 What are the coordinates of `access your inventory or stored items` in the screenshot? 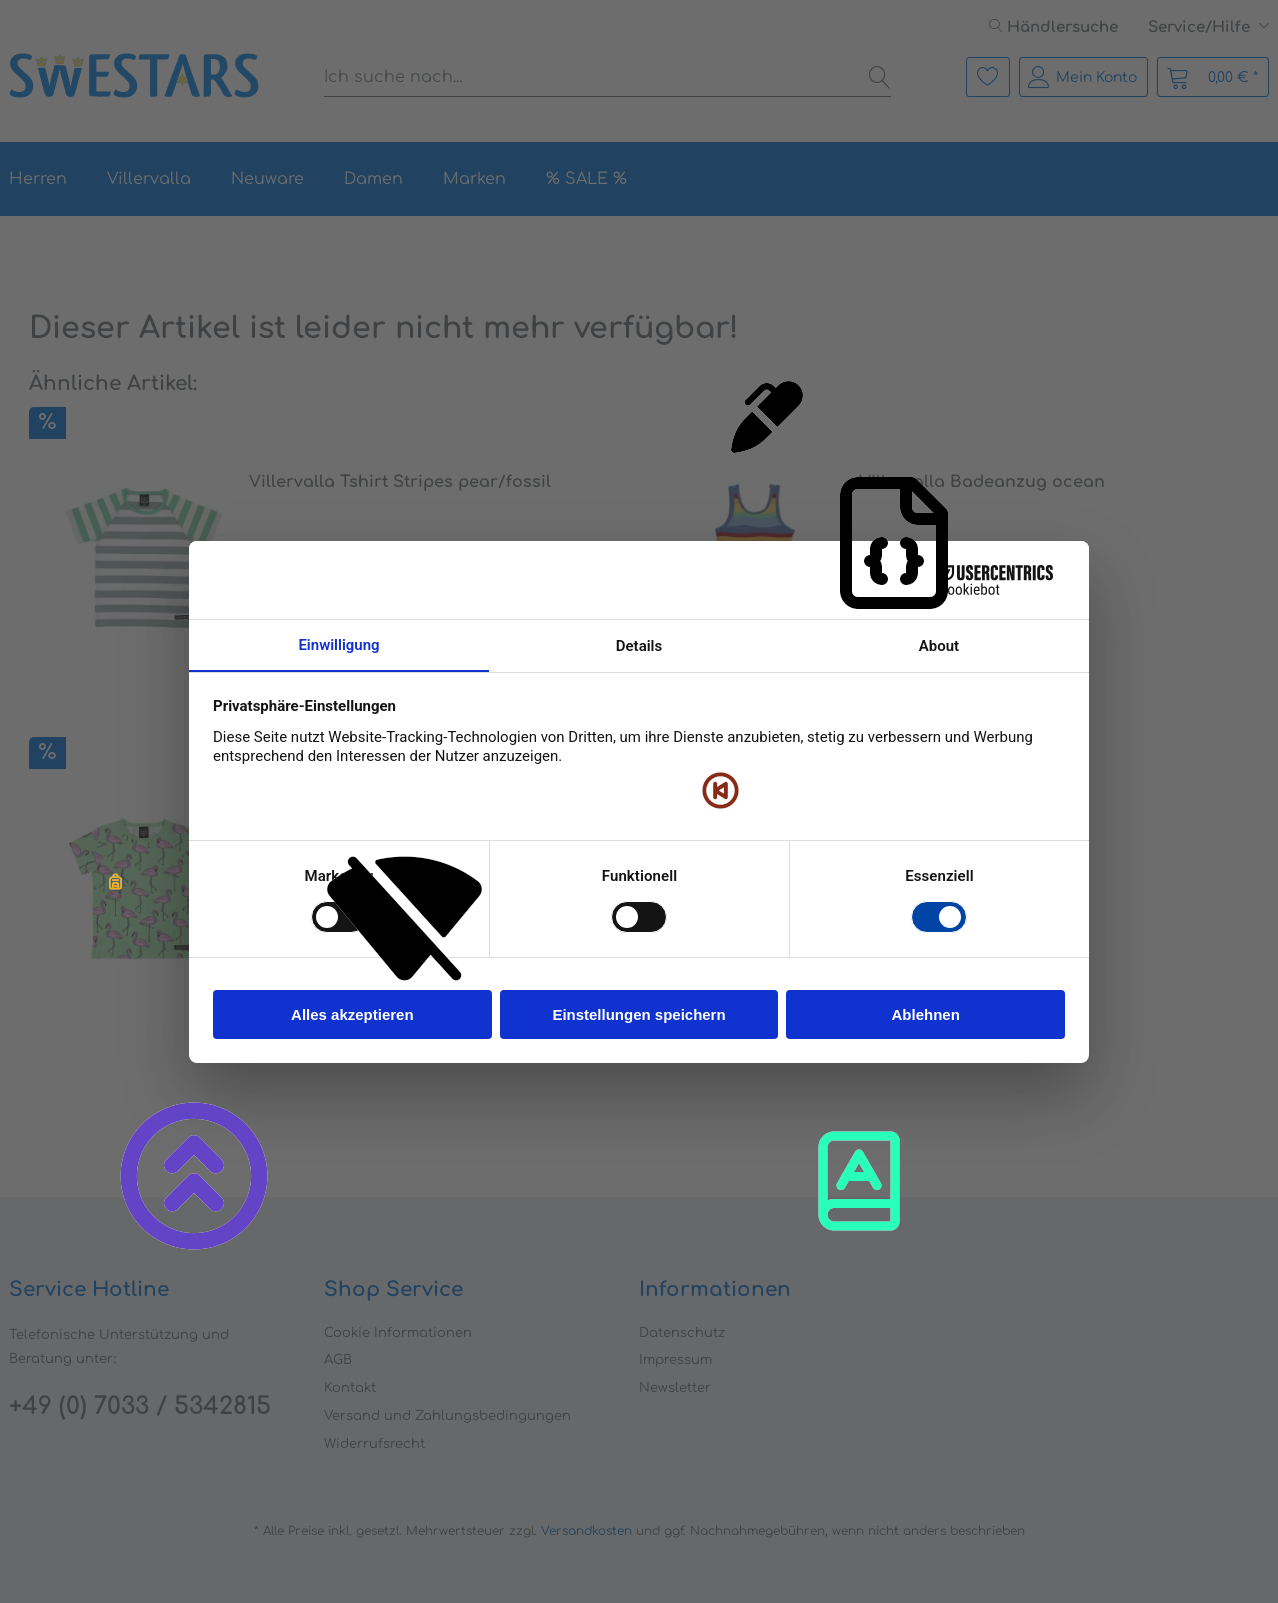 It's located at (115, 881).